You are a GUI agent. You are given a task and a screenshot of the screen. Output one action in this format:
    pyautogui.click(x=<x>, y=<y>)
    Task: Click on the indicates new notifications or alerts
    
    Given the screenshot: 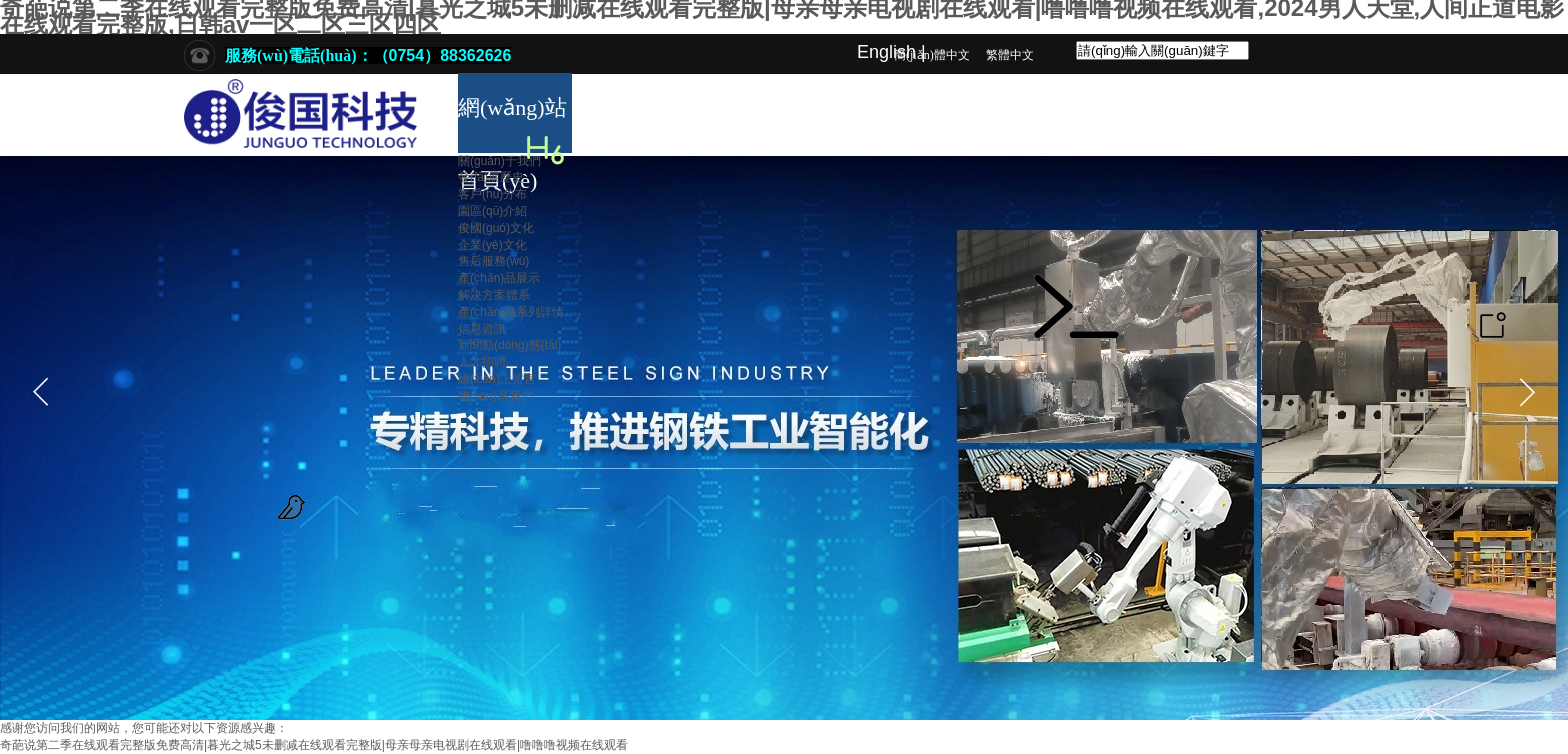 What is the action you would take?
    pyautogui.click(x=1492, y=325)
    